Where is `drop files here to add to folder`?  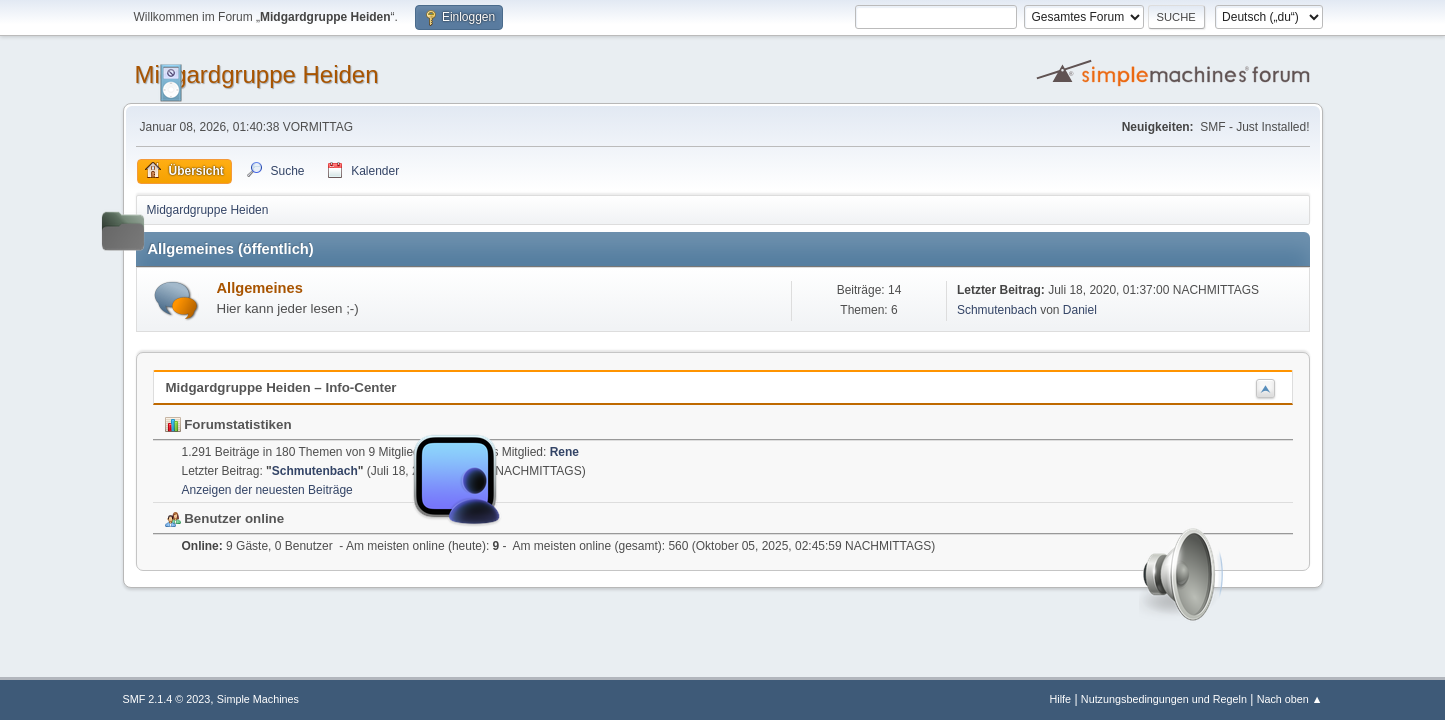
drop files here to add to folder is located at coordinates (123, 231).